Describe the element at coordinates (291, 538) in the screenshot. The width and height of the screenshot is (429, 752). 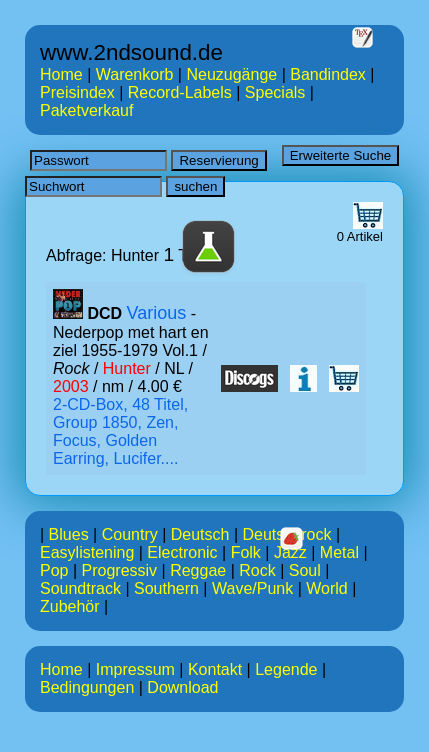
I see `open strawberry music player` at that location.